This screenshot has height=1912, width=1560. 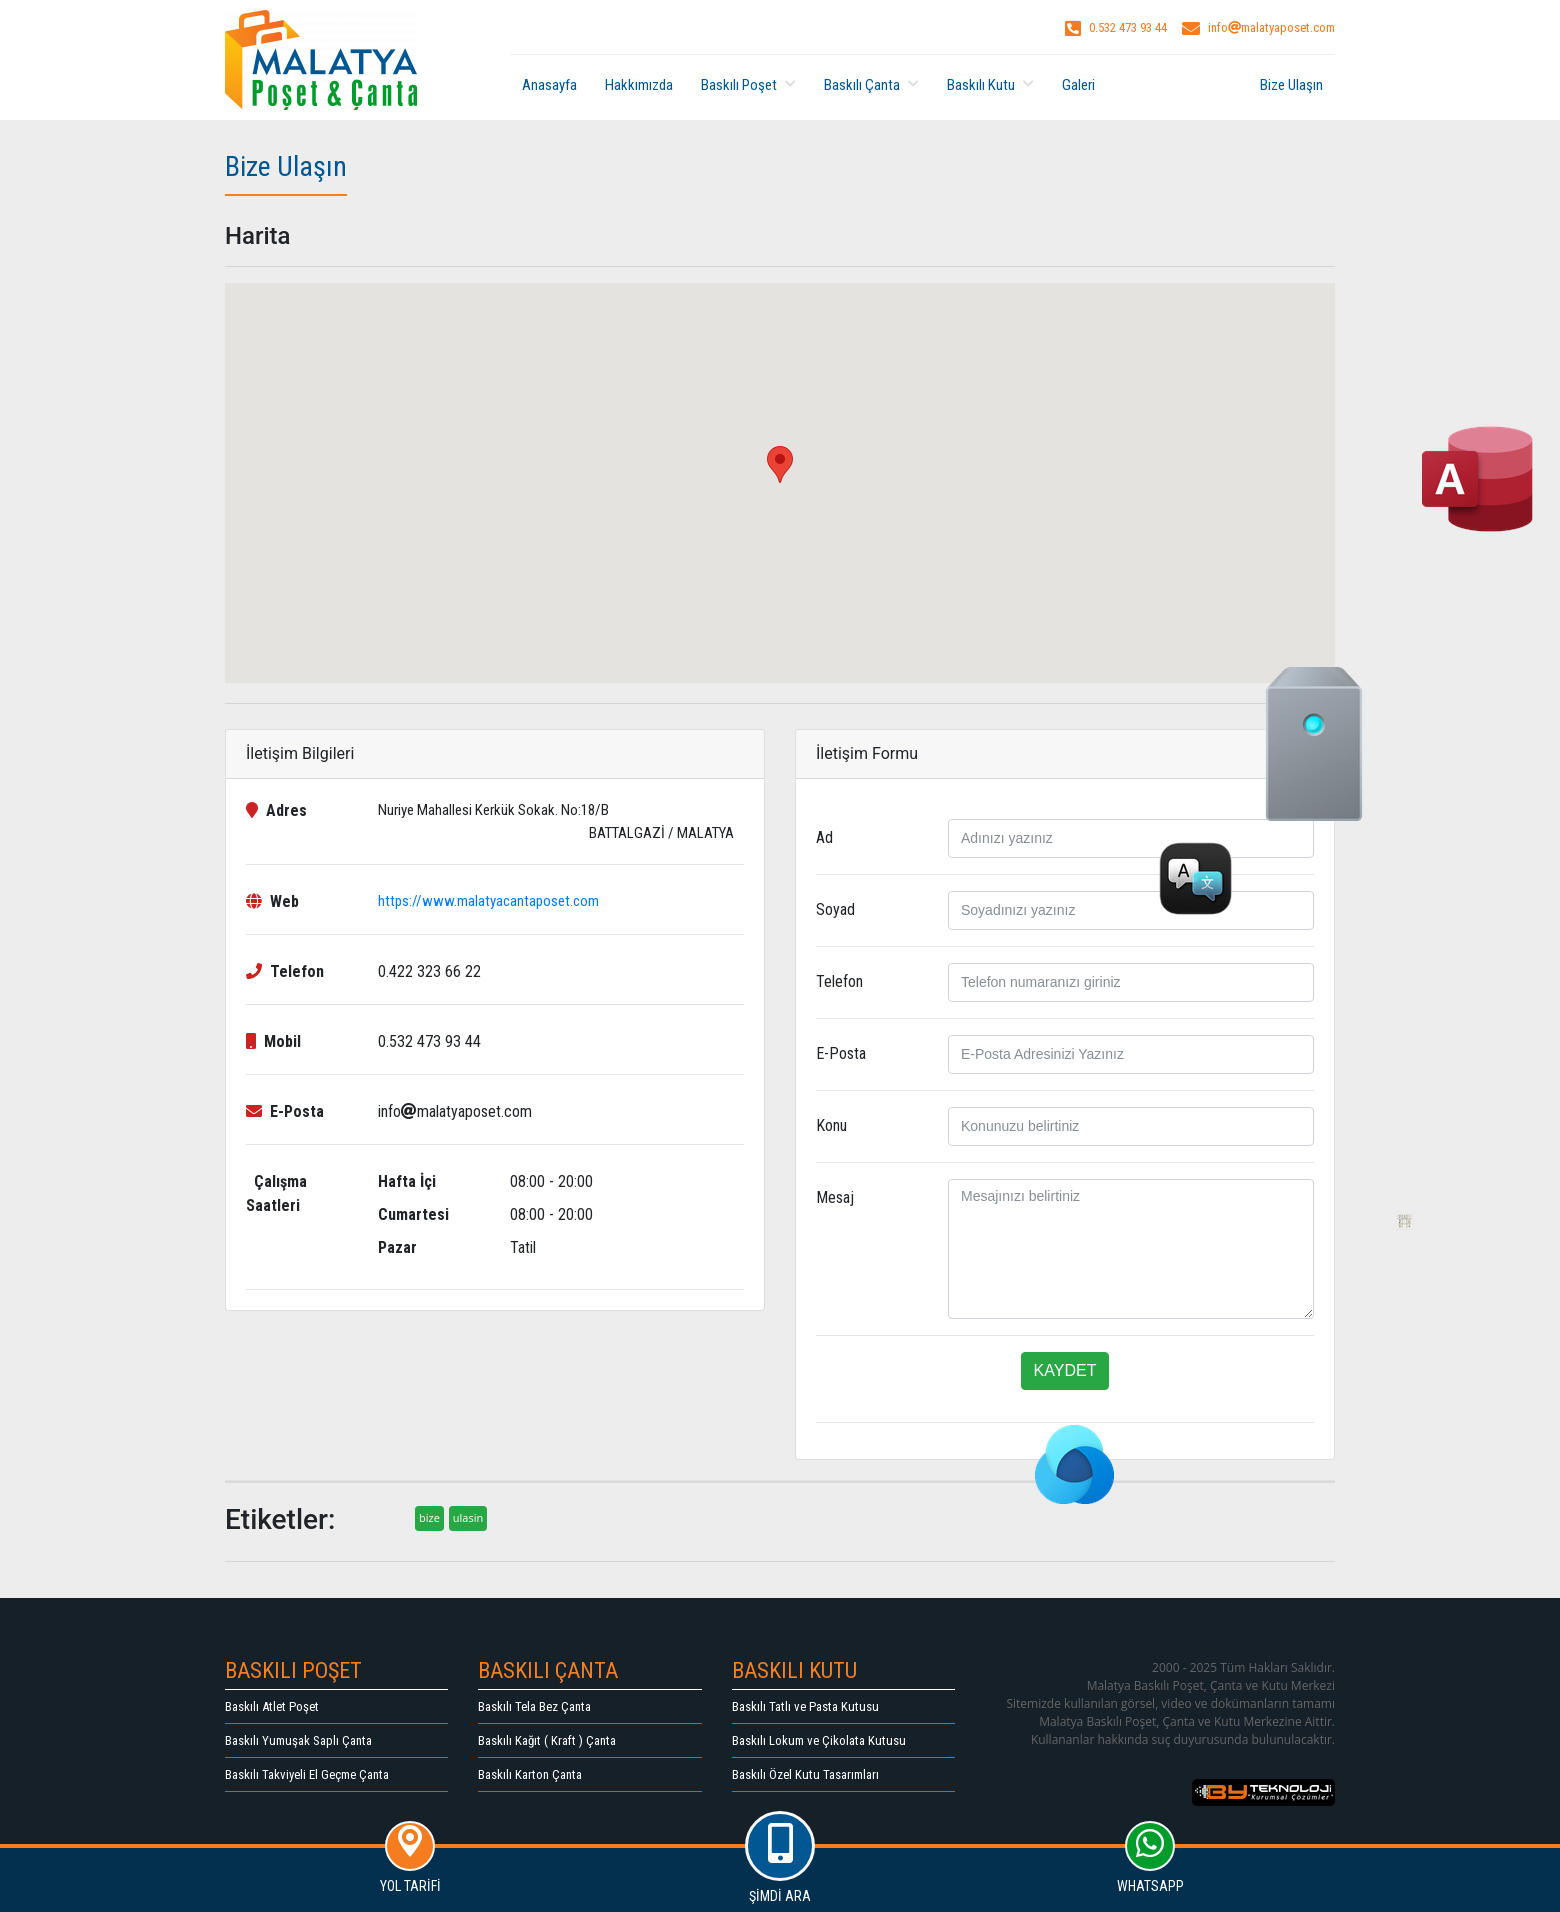 I want to click on open Microsoft Access database application, so click(x=1478, y=479).